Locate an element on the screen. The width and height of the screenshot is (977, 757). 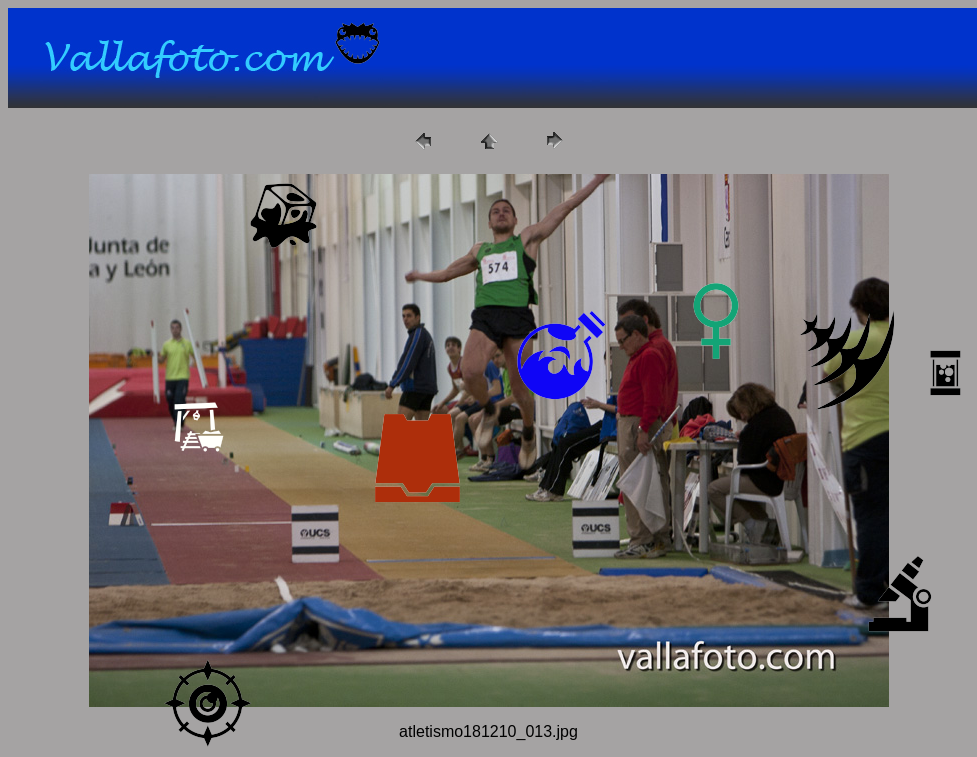
creature or monster enemy type indicator is located at coordinates (357, 42).